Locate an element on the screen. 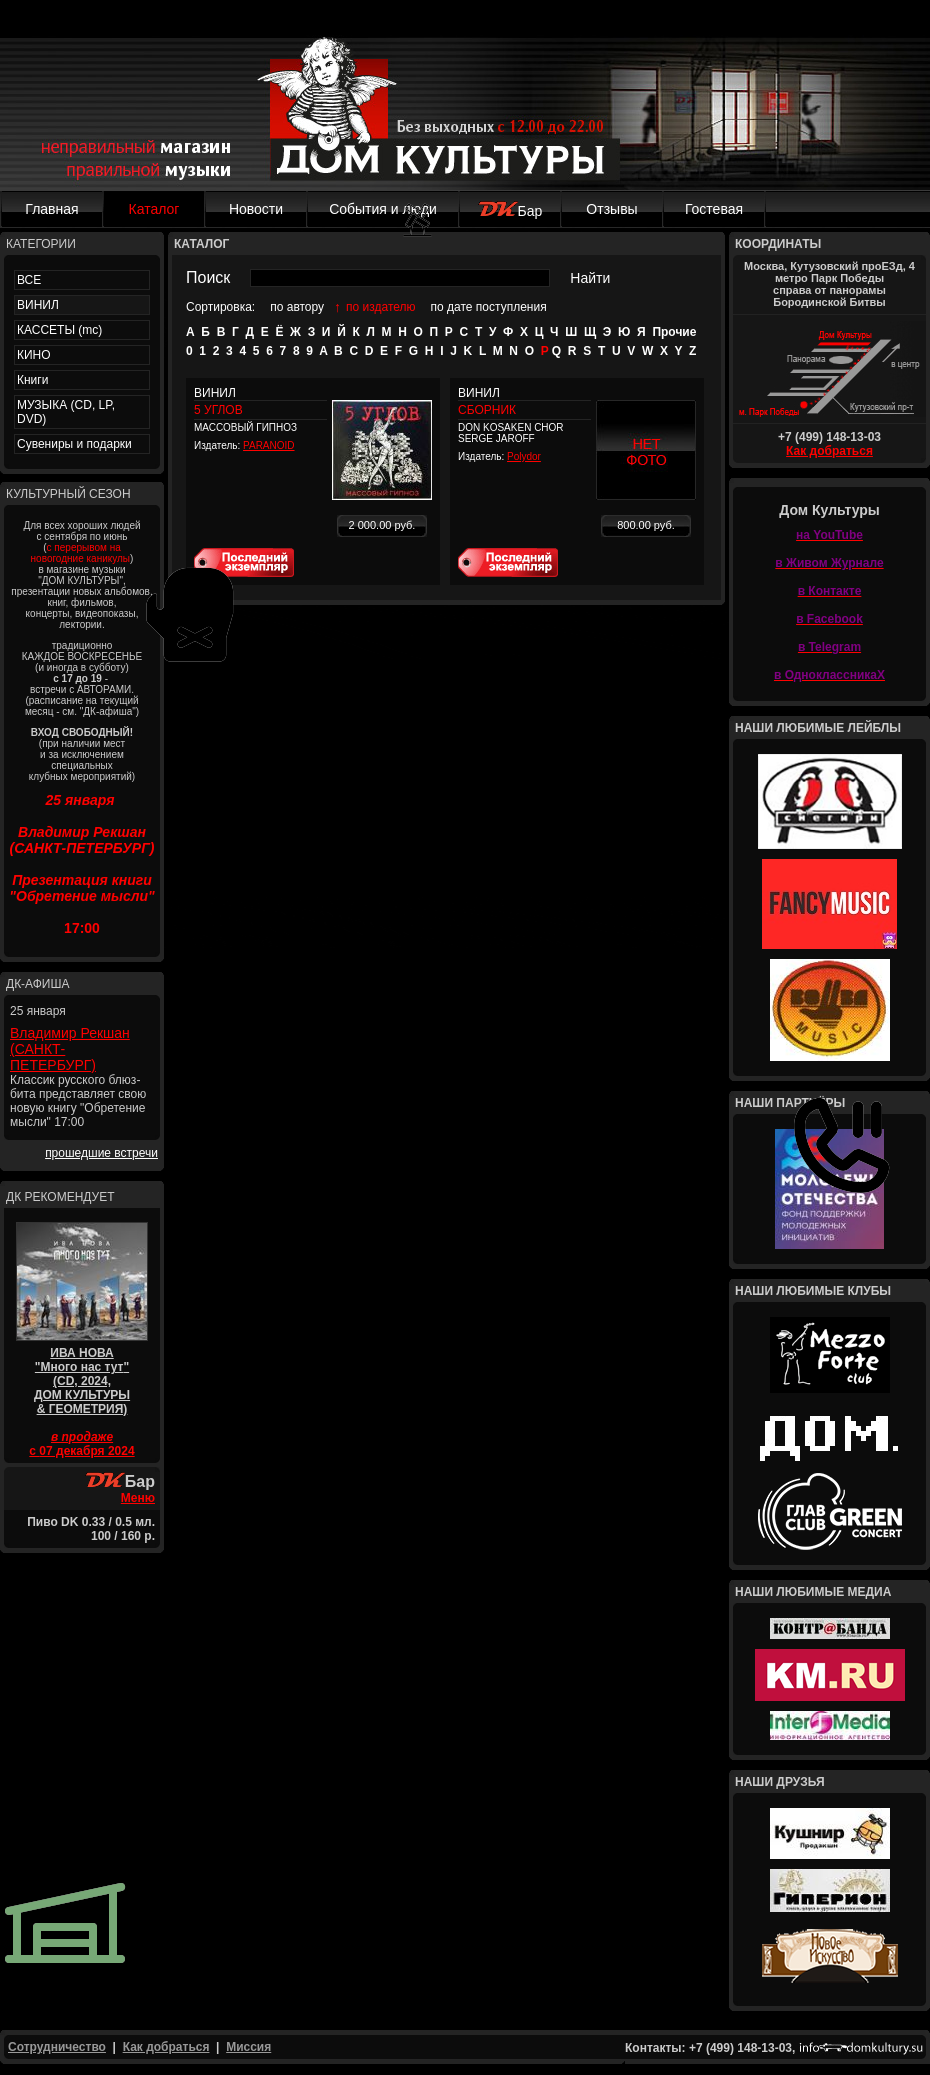 The image size is (930, 2075). put current call on hold is located at coordinates (843, 1143).